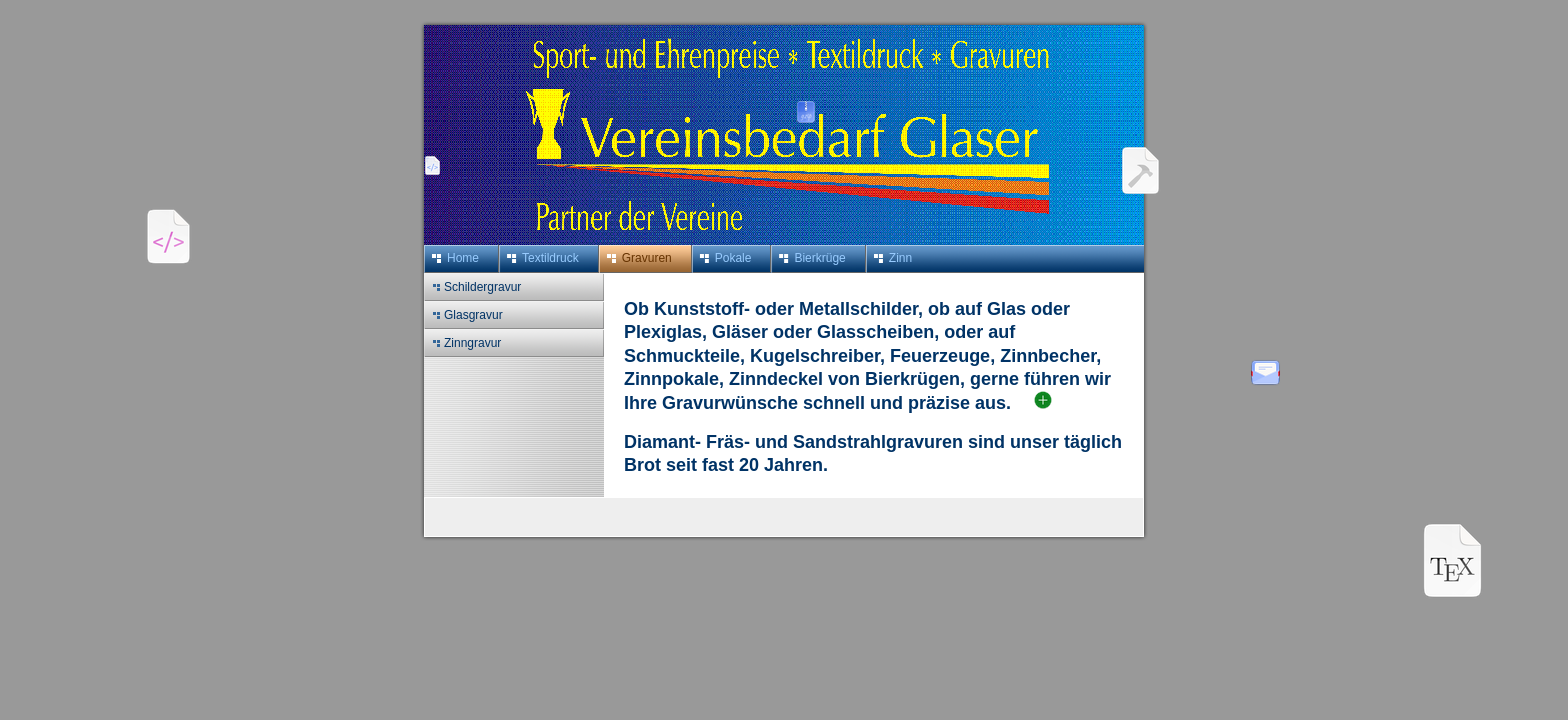 Image resolution: width=1568 pixels, height=720 pixels. Describe the element at coordinates (1265, 372) in the screenshot. I see `open the mail app` at that location.